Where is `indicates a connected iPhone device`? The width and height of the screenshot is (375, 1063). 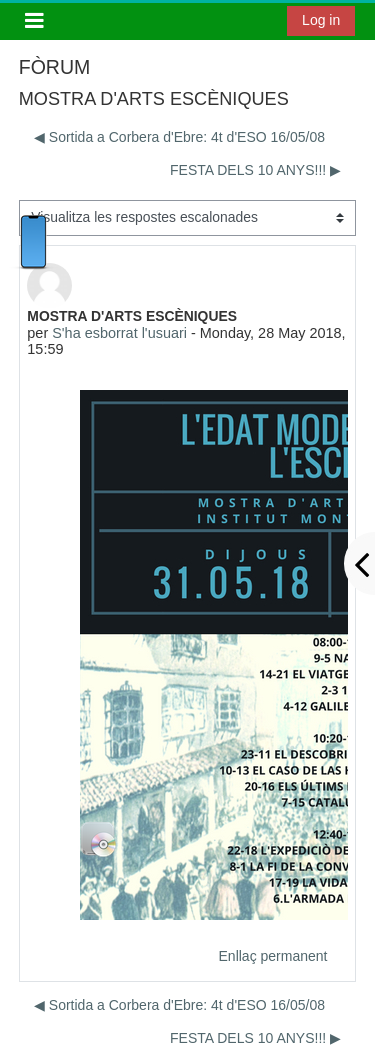
indicates a connected iPhone device is located at coordinates (33, 242).